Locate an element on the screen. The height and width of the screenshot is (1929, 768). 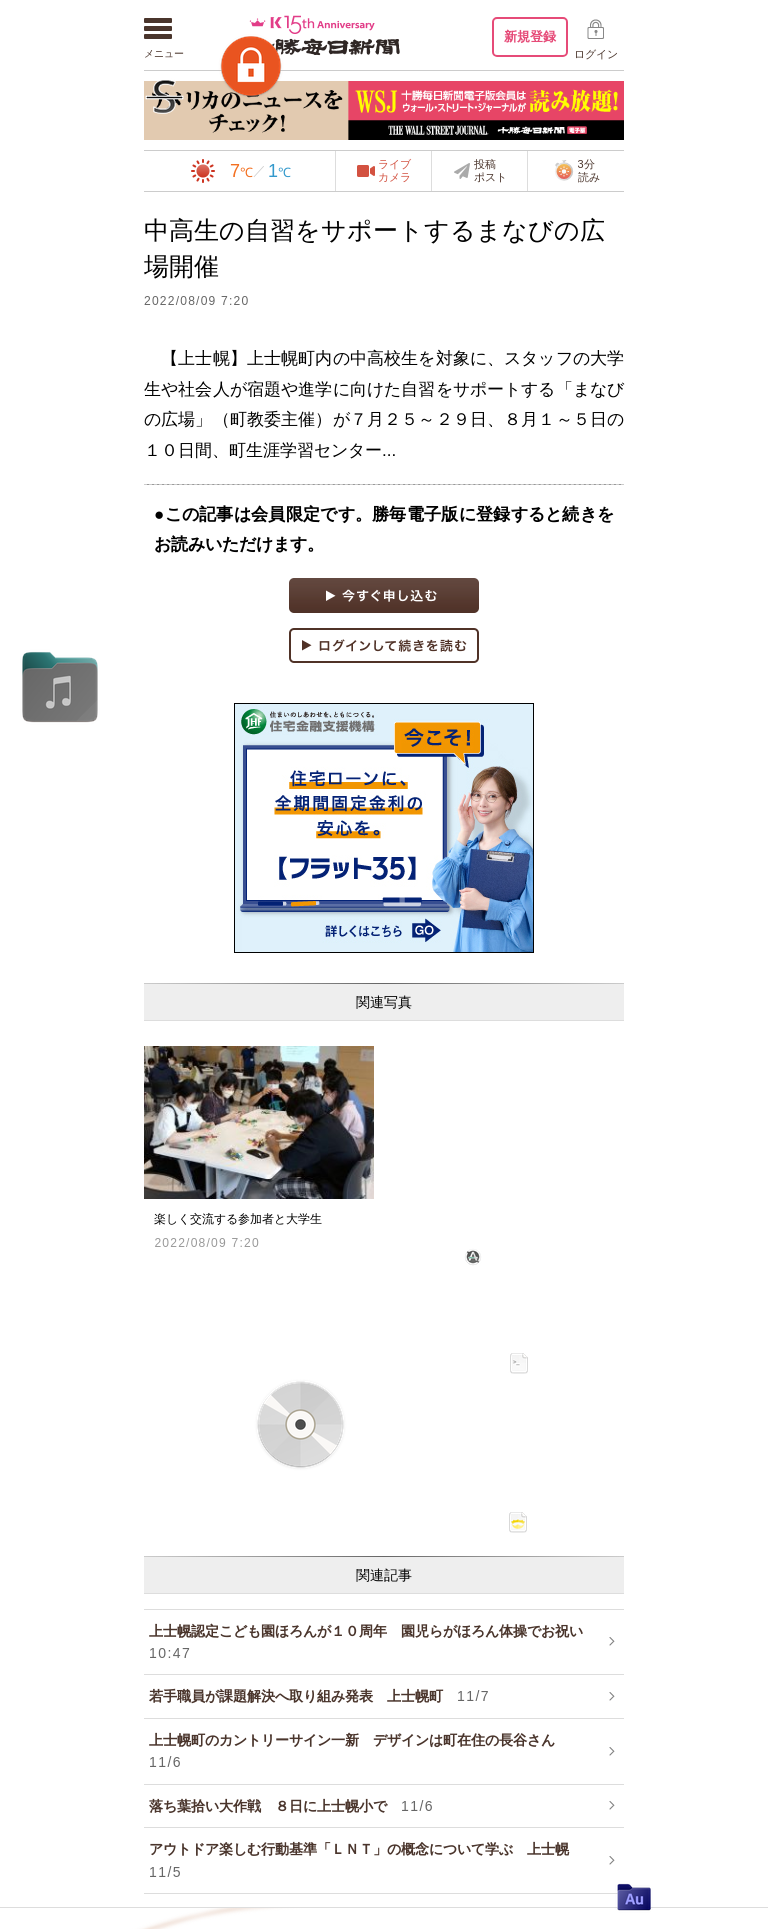
nim programming language source file is located at coordinates (518, 1522).